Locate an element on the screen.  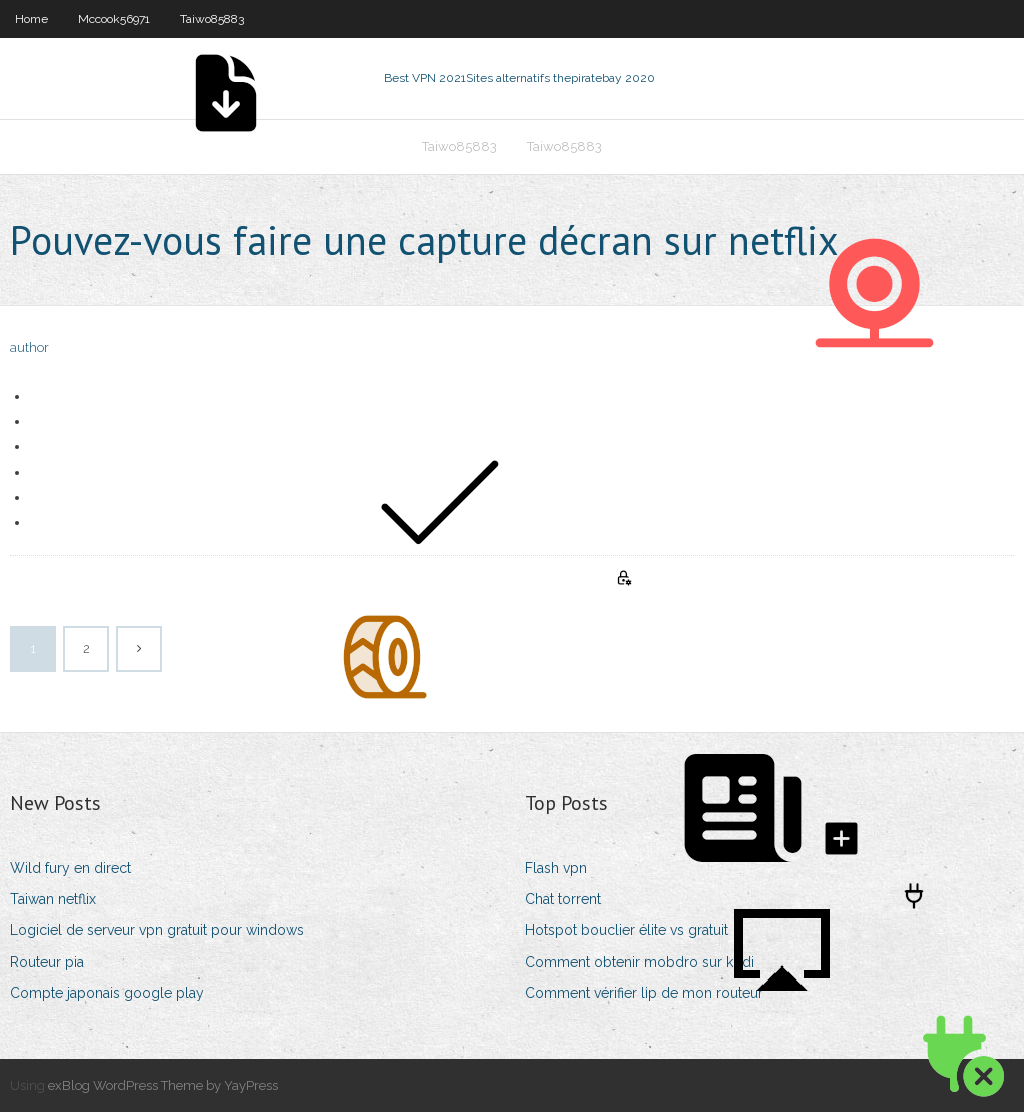
access tire pressure or vehicle tire information is located at coordinates (382, 657).